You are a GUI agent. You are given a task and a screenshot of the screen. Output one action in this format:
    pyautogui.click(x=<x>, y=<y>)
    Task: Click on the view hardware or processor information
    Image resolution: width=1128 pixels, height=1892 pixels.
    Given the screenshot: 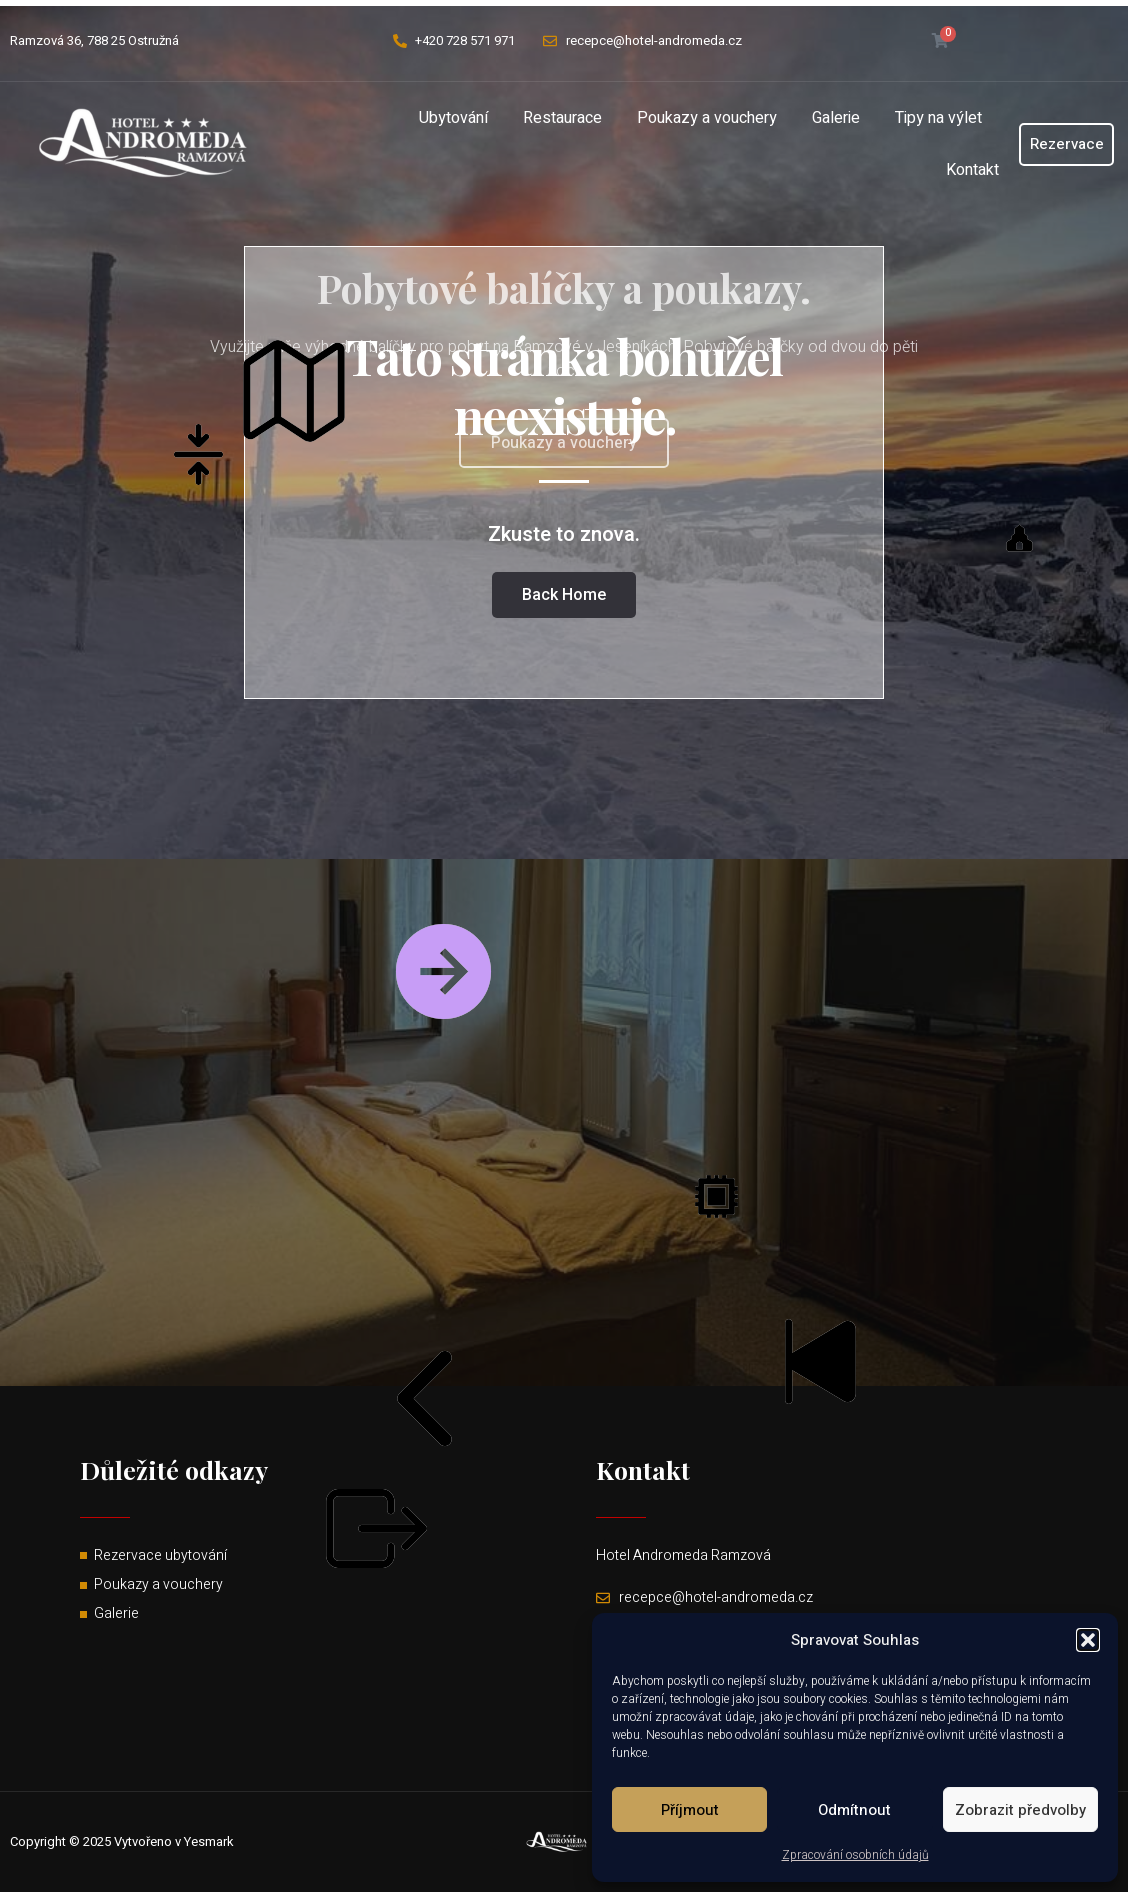 What is the action you would take?
    pyautogui.click(x=716, y=1196)
    